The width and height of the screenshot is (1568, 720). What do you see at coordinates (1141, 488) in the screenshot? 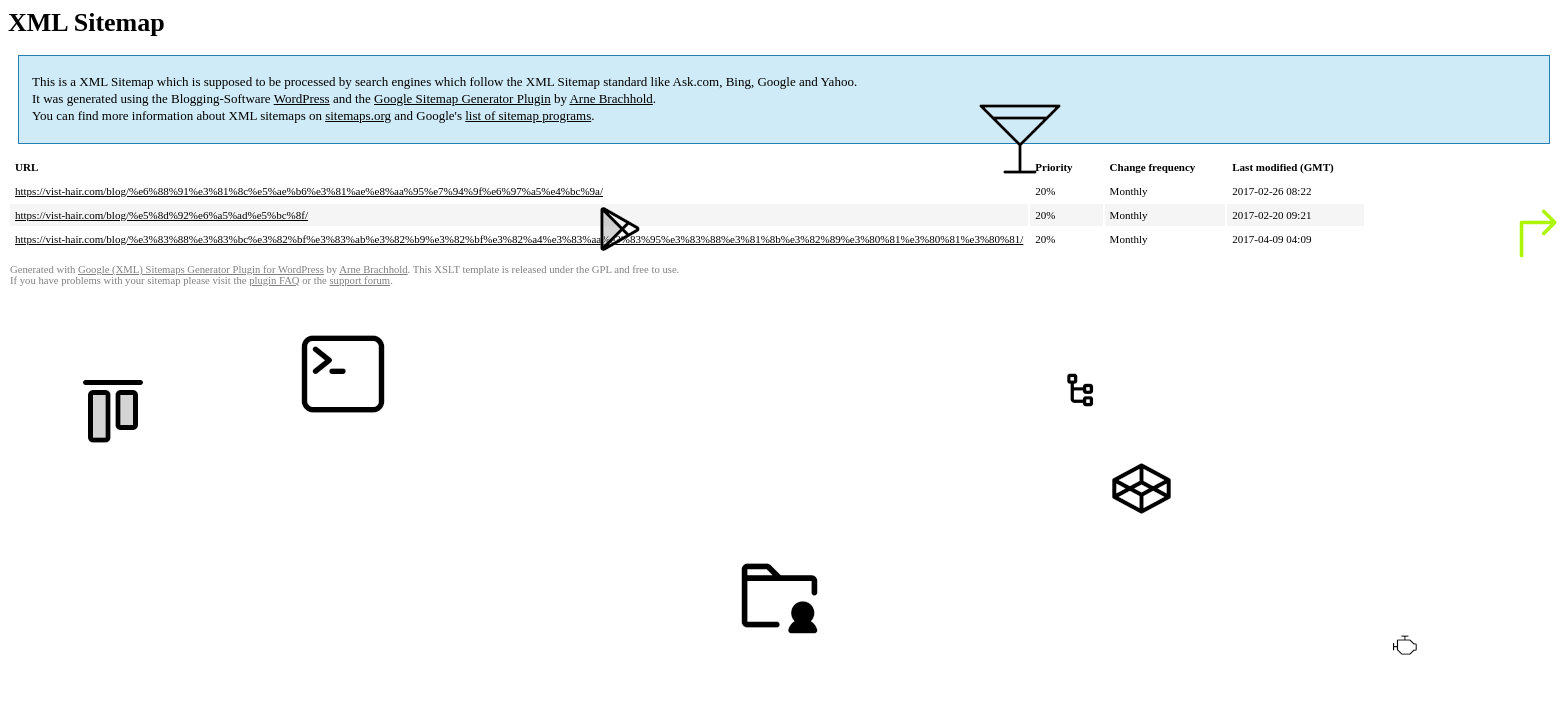
I see `open CodePen profile or projects` at bounding box center [1141, 488].